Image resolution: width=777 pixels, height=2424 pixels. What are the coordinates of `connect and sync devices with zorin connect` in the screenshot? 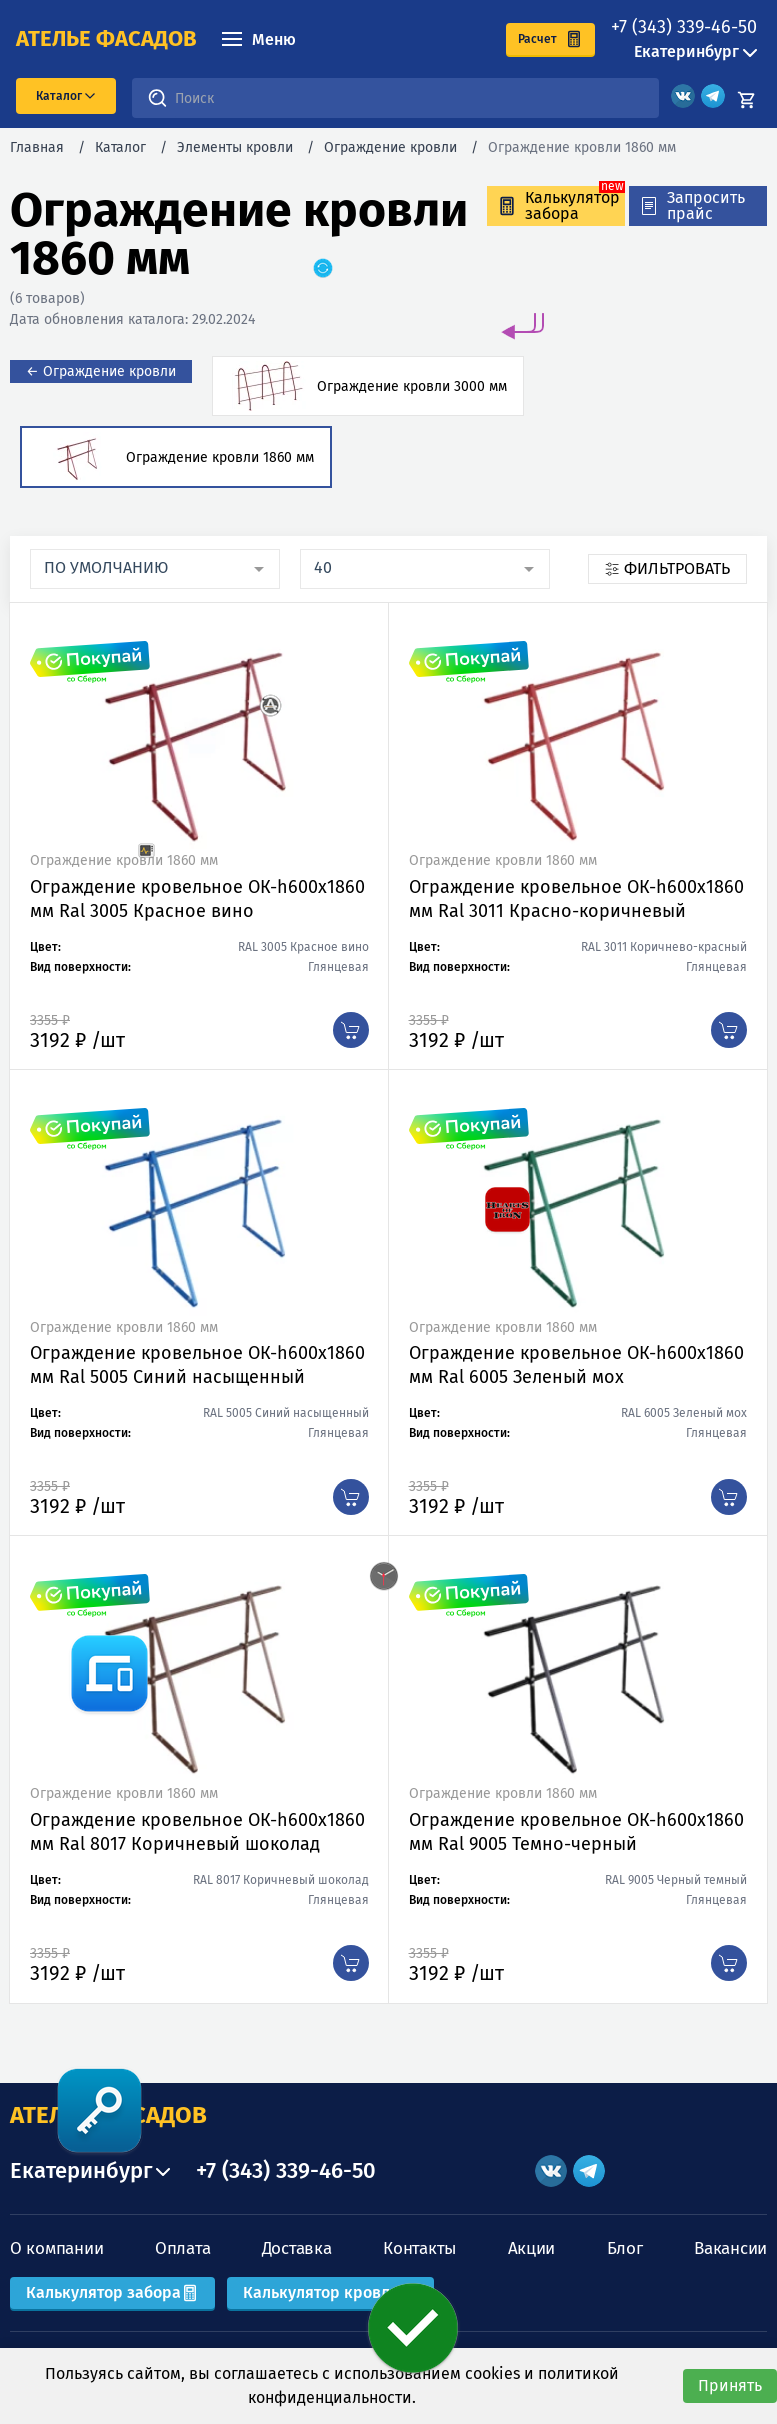 It's located at (109, 1673).